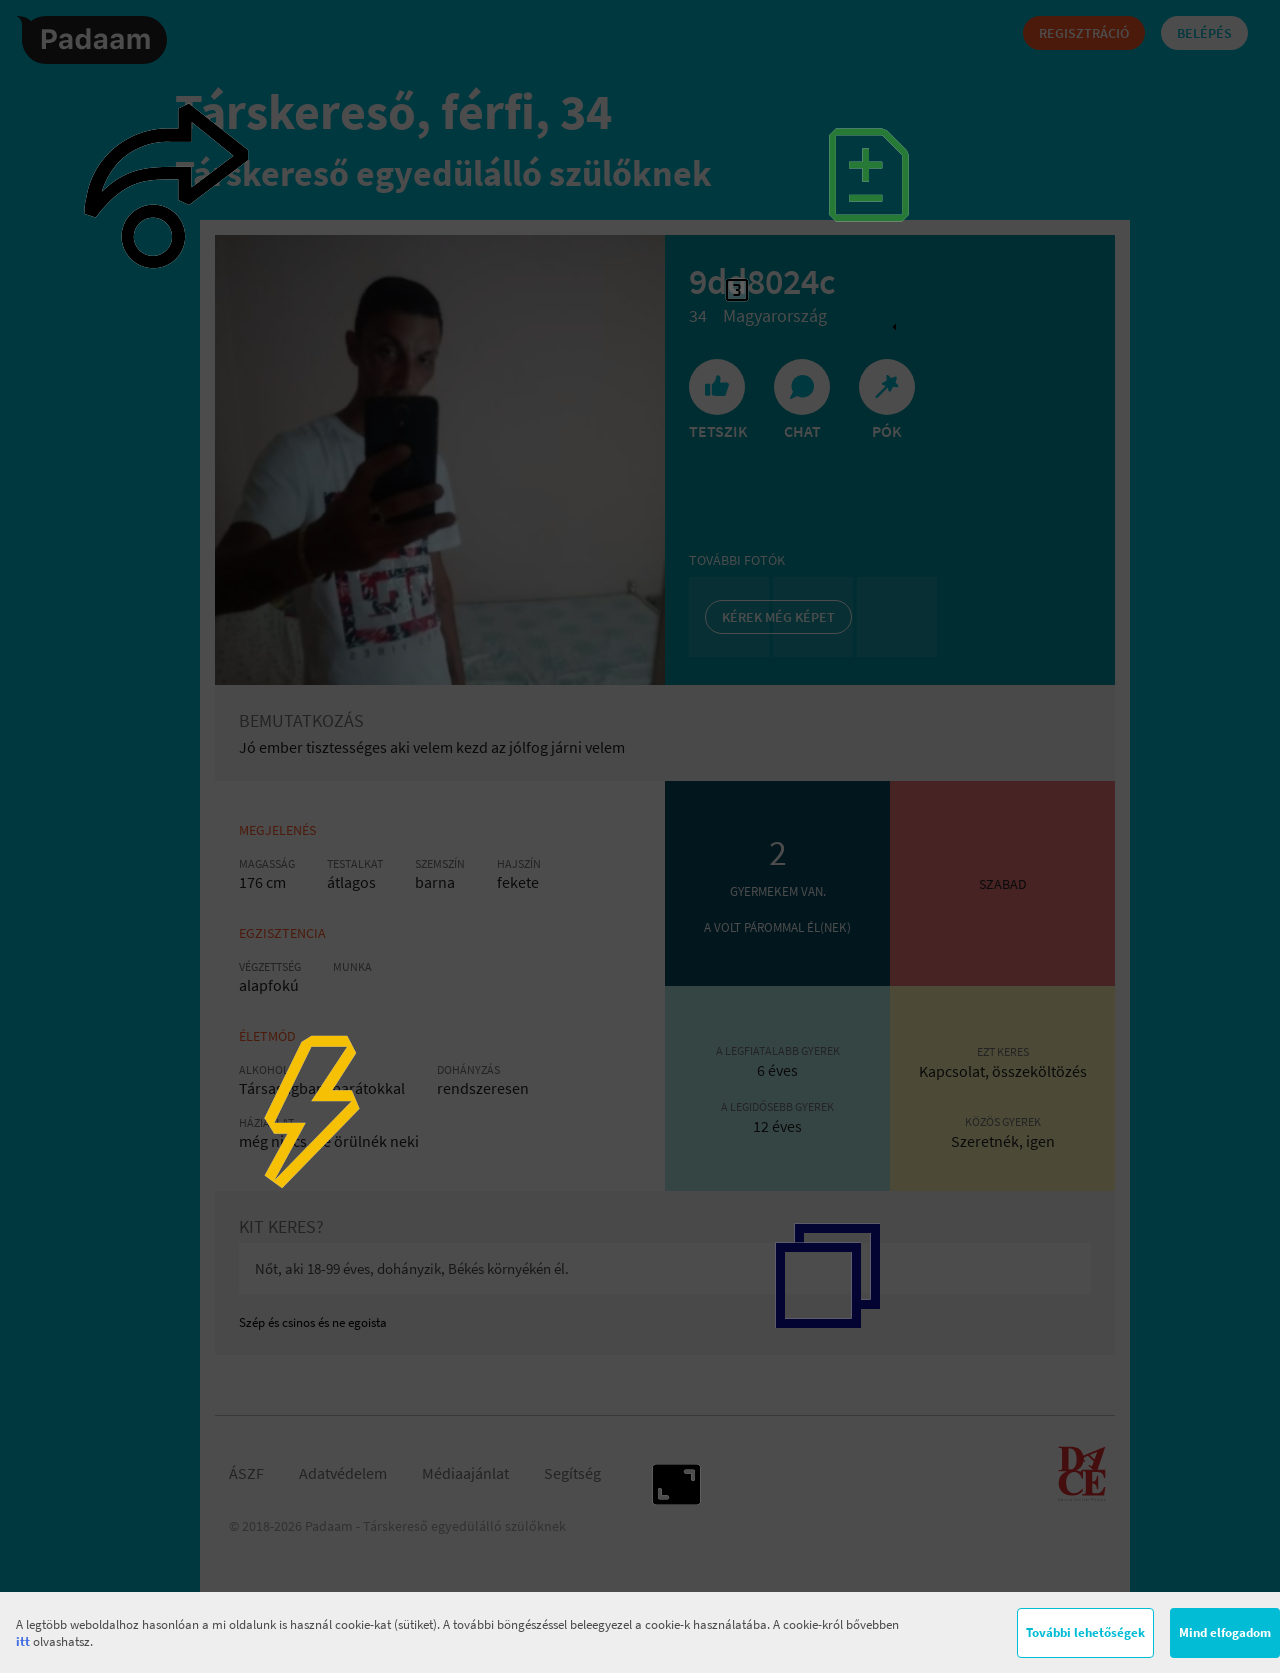 Image resolution: width=1280 pixels, height=1673 pixels. Describe the element at coordinates (823, 1271) in the screenshot. I see `restore window to previous size` at that location.